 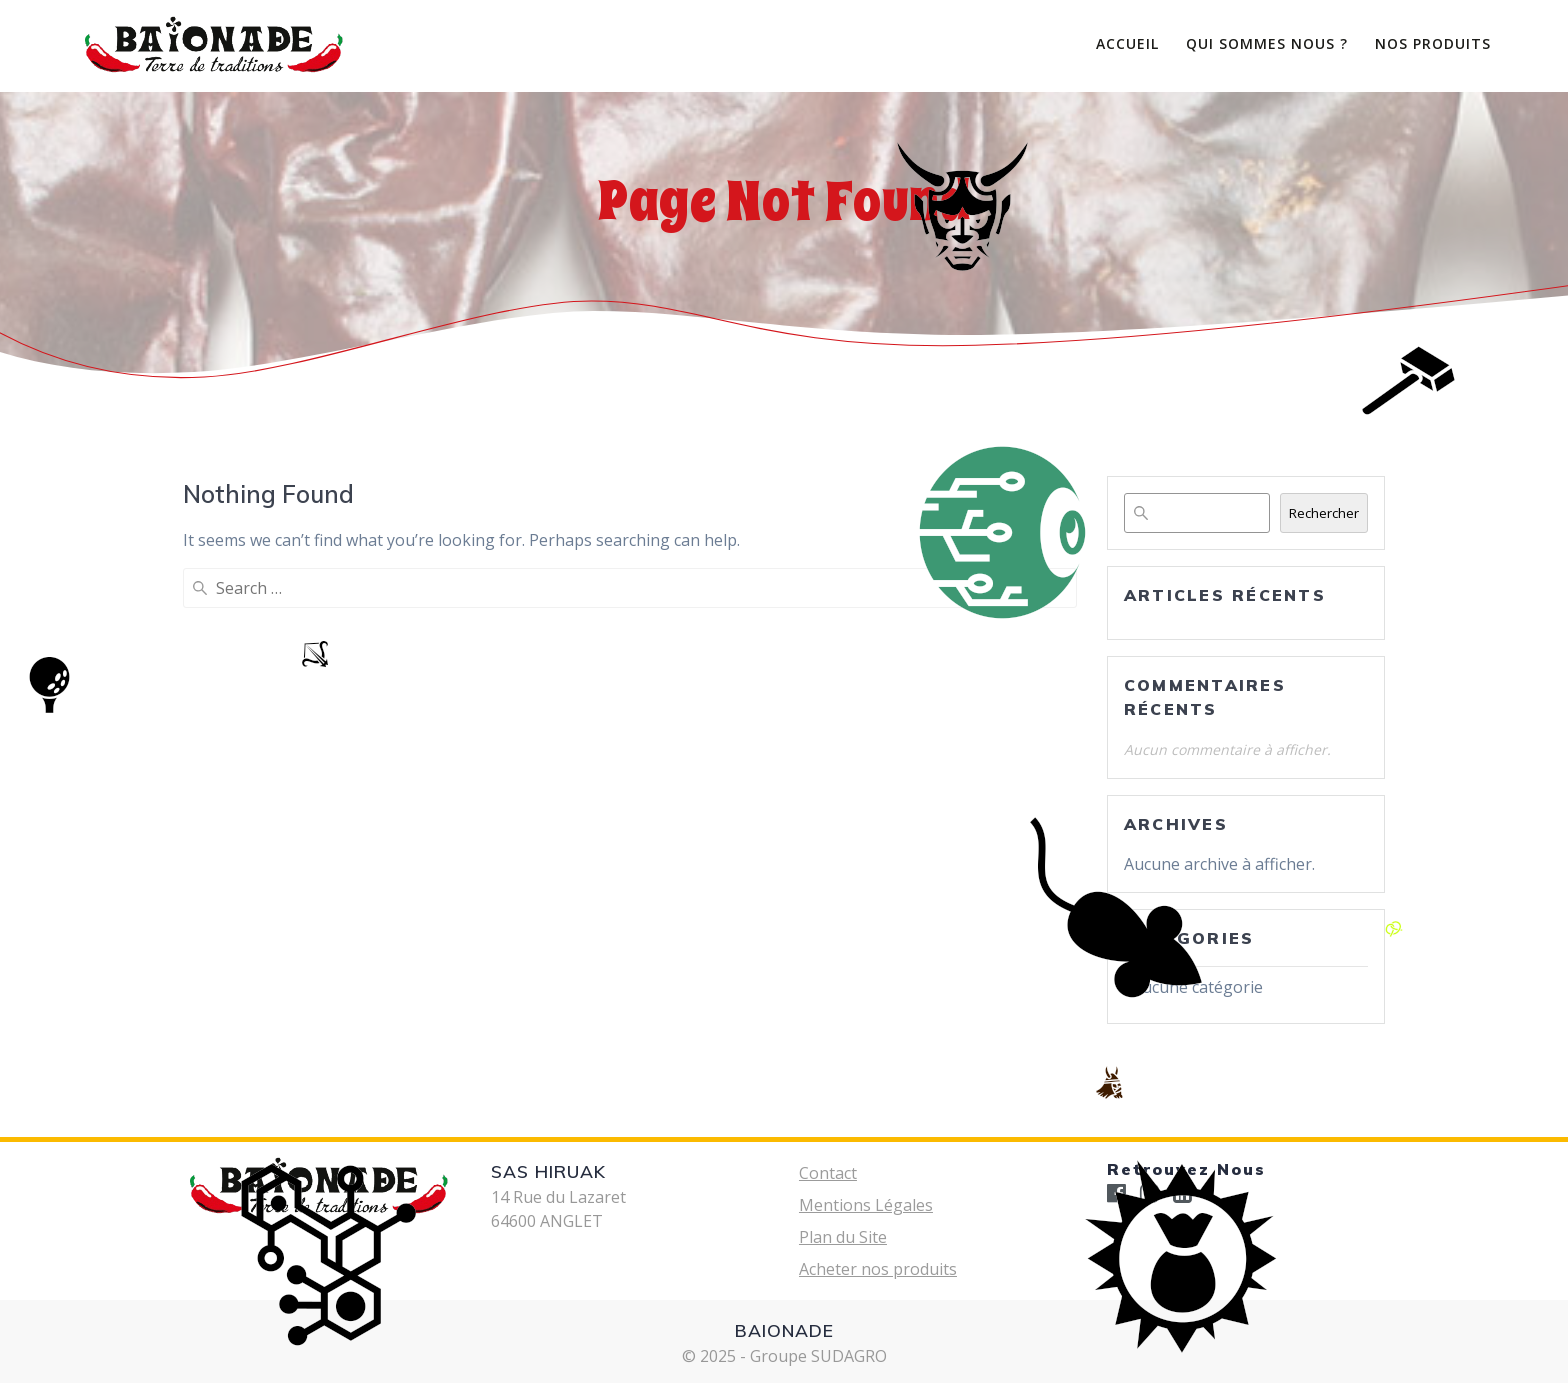 What do you see at coordinates (1179, 1254) in the screenshot?
I see `view your in-game currency or coins` at bounding box center [1179, 1254].